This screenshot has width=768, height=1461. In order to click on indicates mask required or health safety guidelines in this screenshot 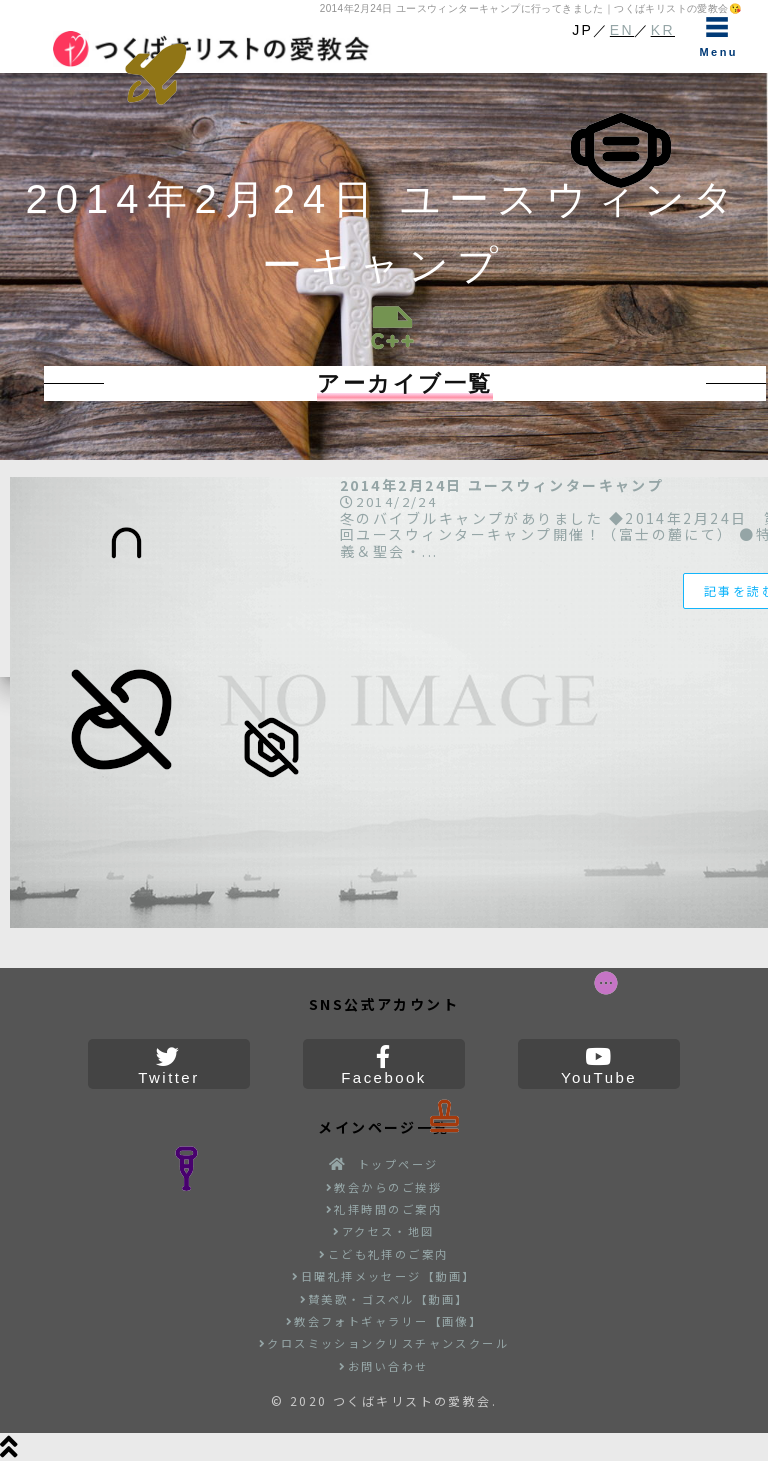, I will do `click(621, 152)`.